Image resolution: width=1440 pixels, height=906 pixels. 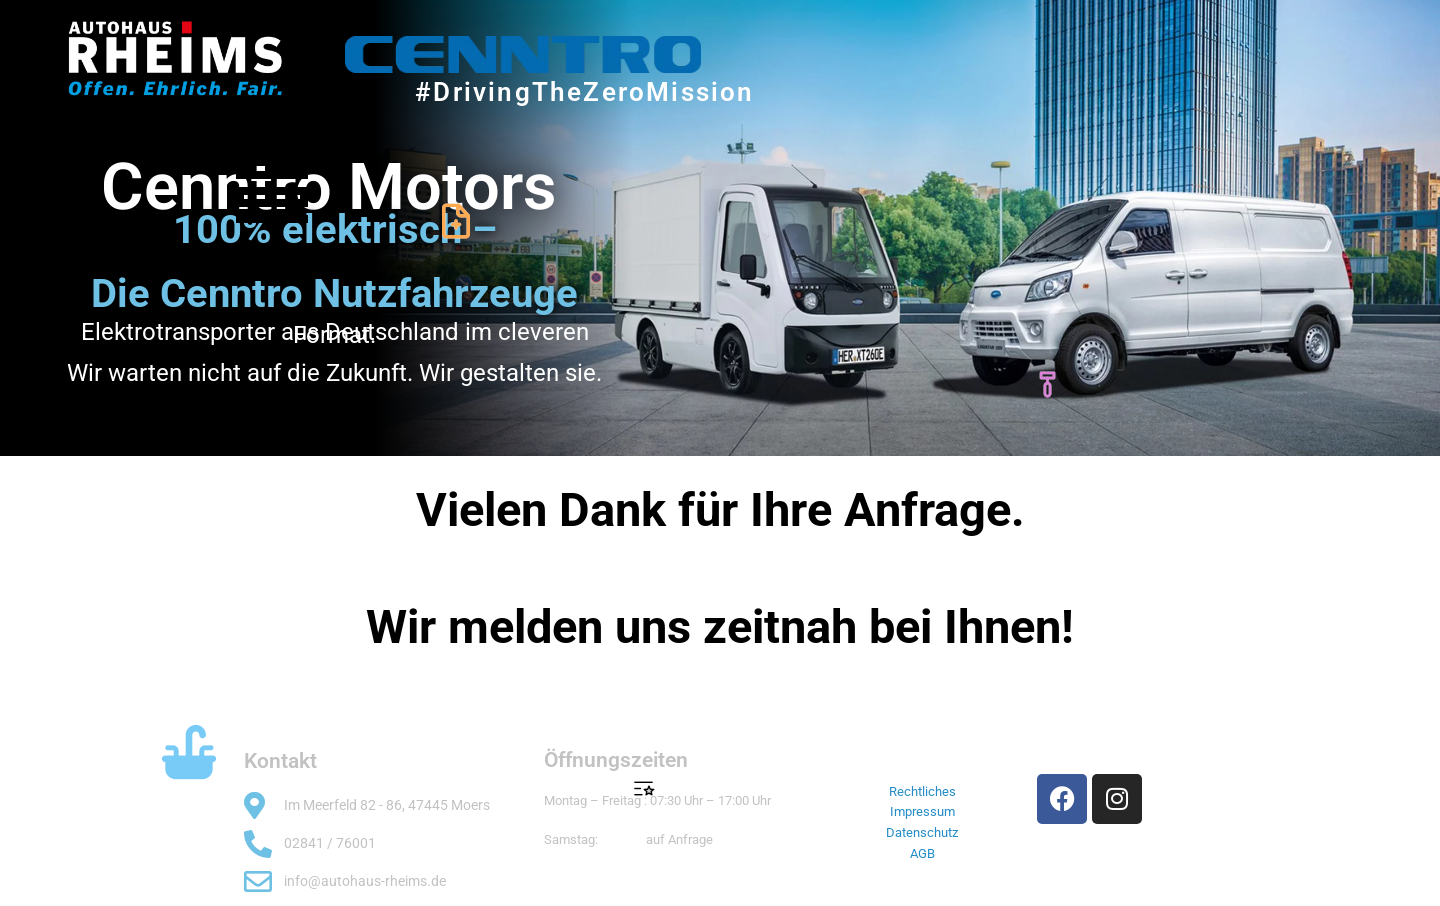 What do you see at coordinates (272, 195) in the screenshot?
I see `switch to day view in calendar` at bounding box center [272, 195].